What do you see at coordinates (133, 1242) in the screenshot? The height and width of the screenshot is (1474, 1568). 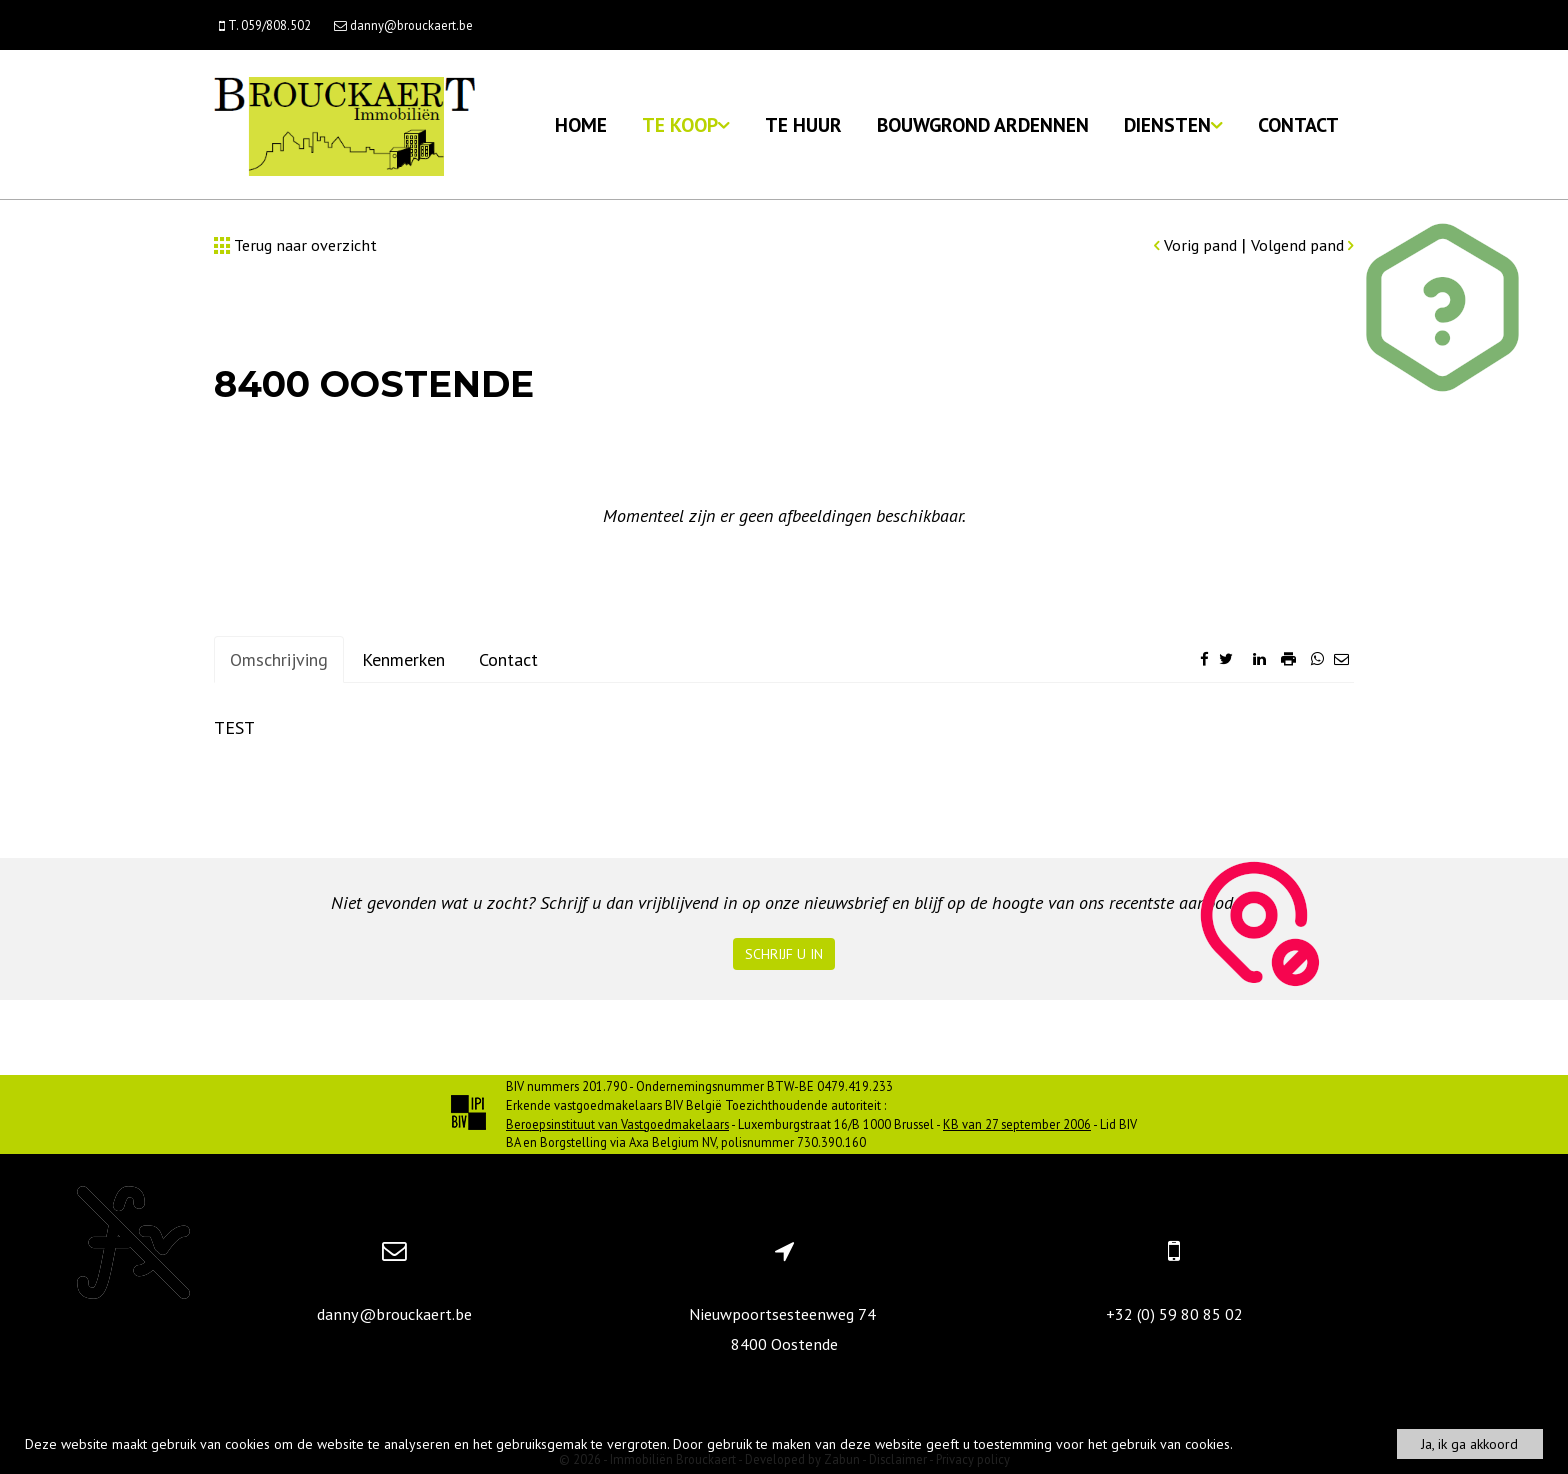 I see `disable math function or formula mode` at bounding box center [133, 1242].